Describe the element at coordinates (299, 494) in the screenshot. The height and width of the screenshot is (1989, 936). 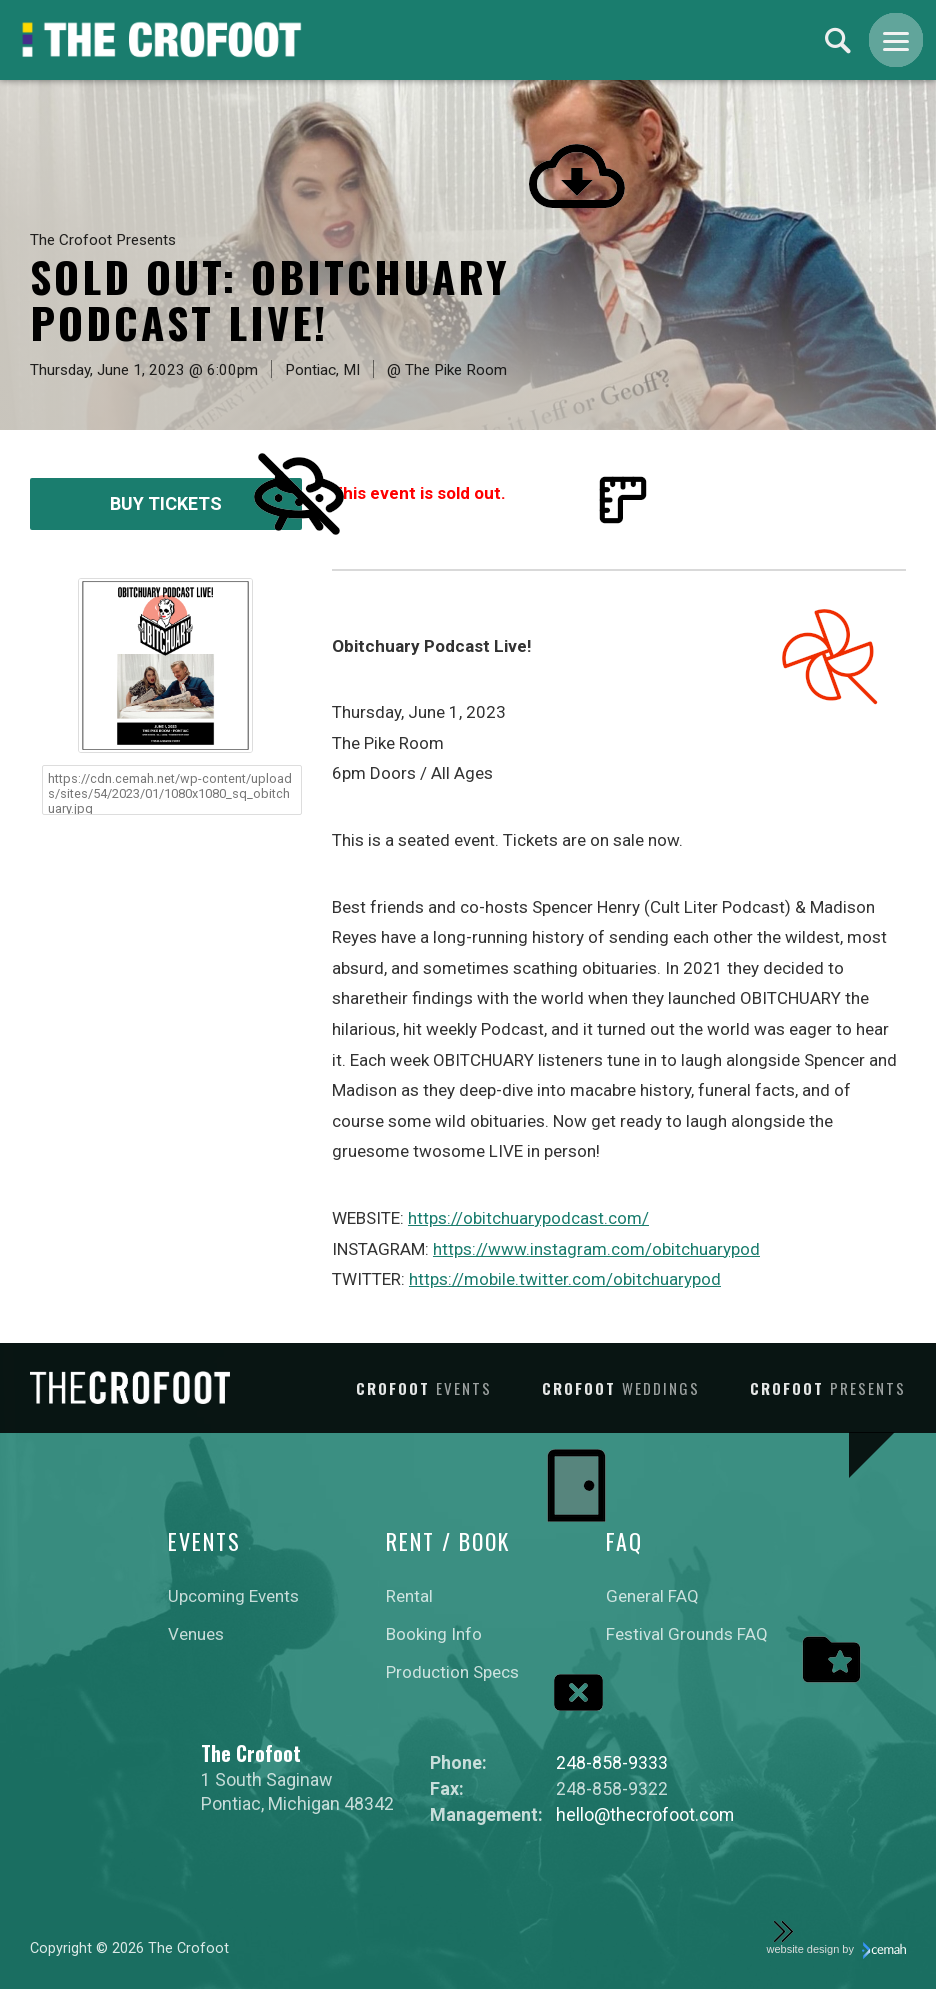
I see `disable UFO or alien-themed mode` at that location.